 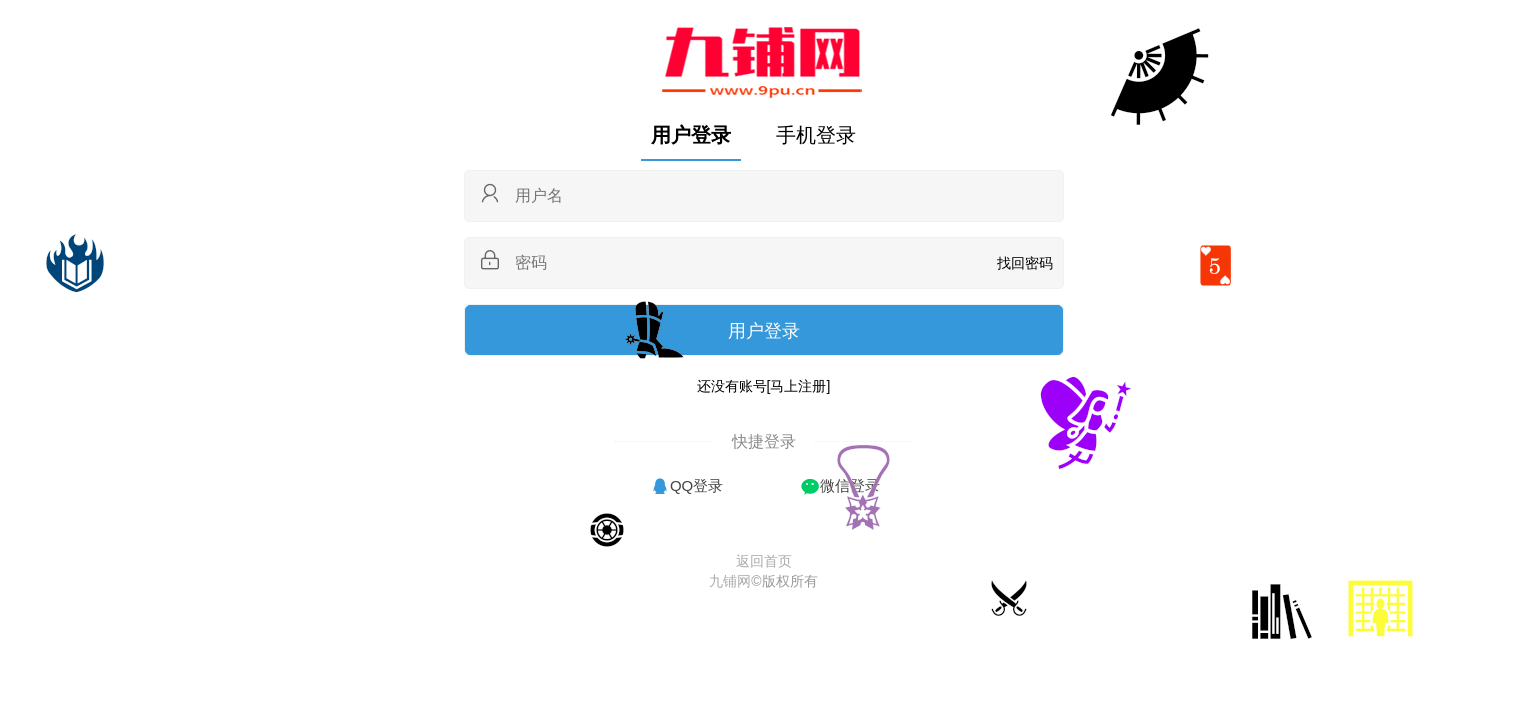 What do you see at coordinates (1086, 423) in the screenshot?
I see `access fairy tale or fantasy game content` at bounding box center [1086, 423].